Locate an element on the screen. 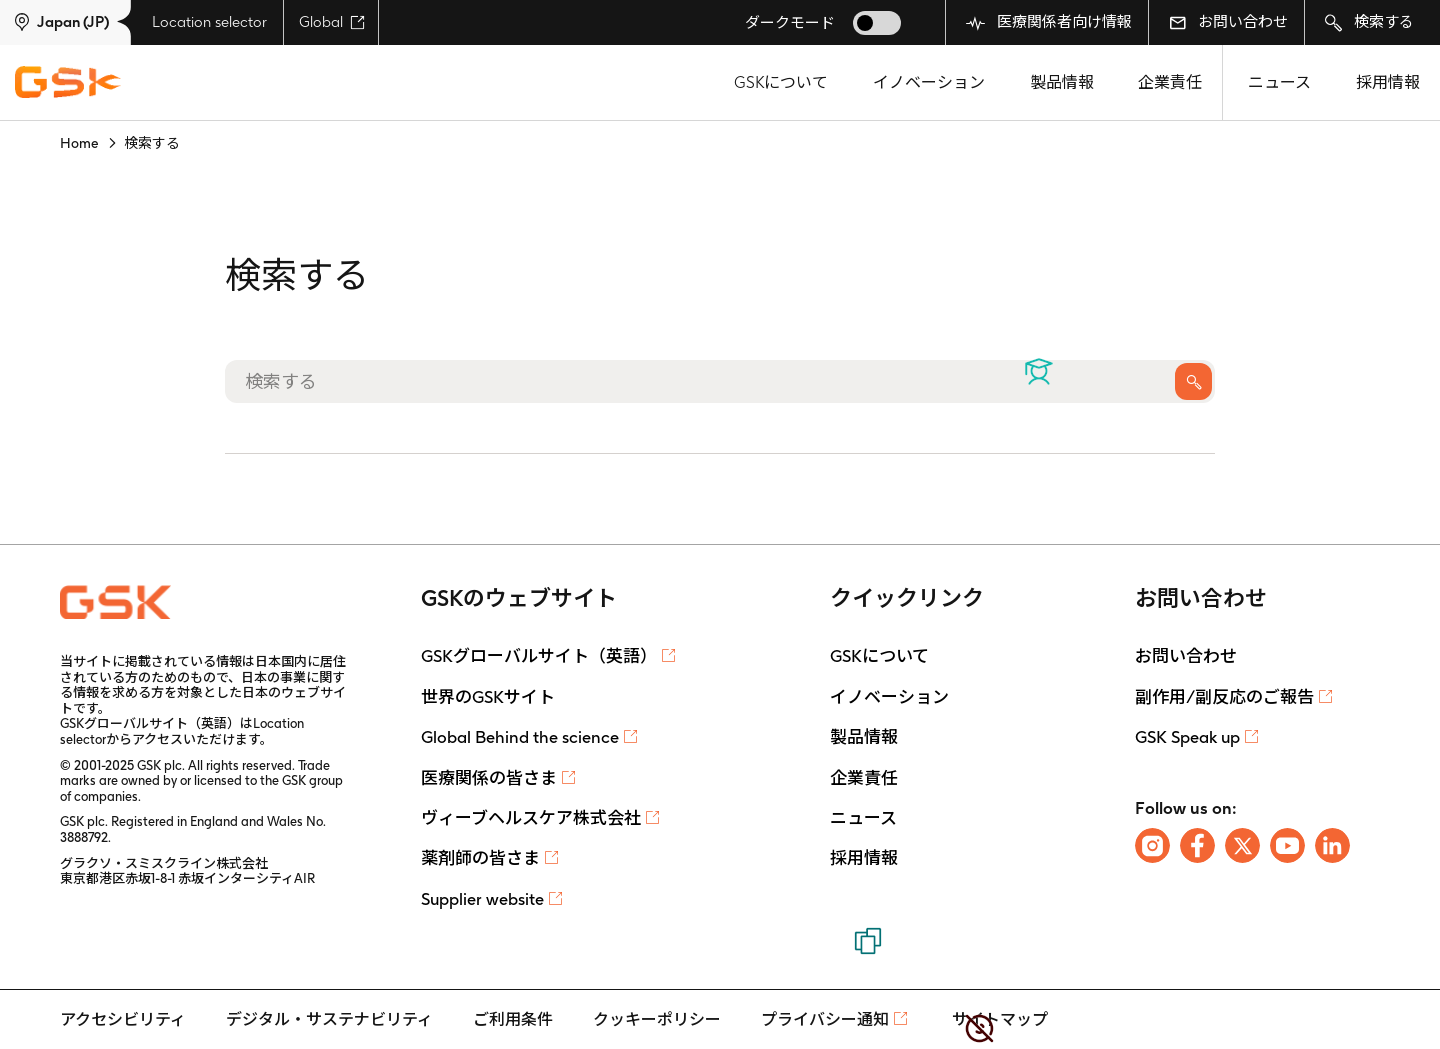  view student profile is located at coordinates (1039, 372).